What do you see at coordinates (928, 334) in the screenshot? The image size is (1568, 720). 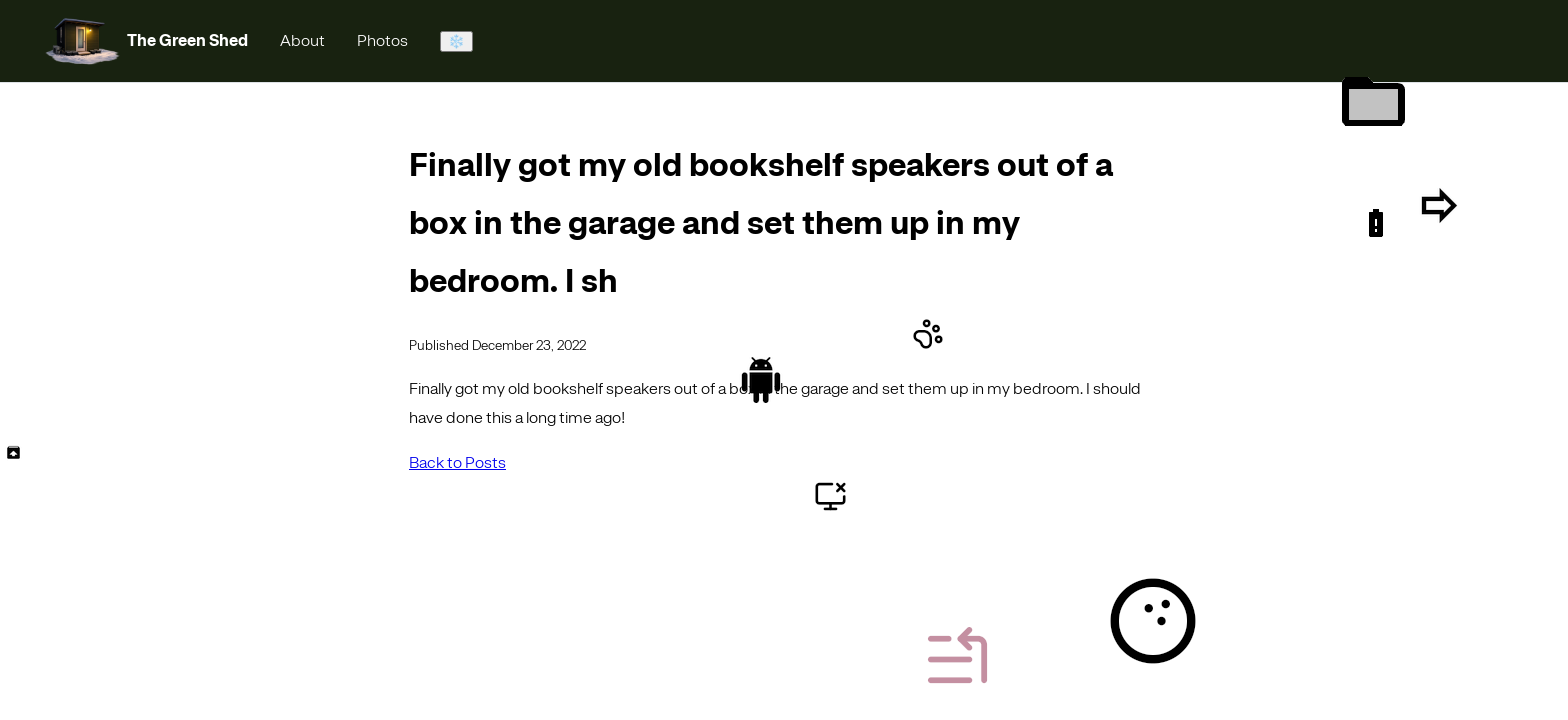 I see `access pet-related features or settings` at bounding box center [928, 334].